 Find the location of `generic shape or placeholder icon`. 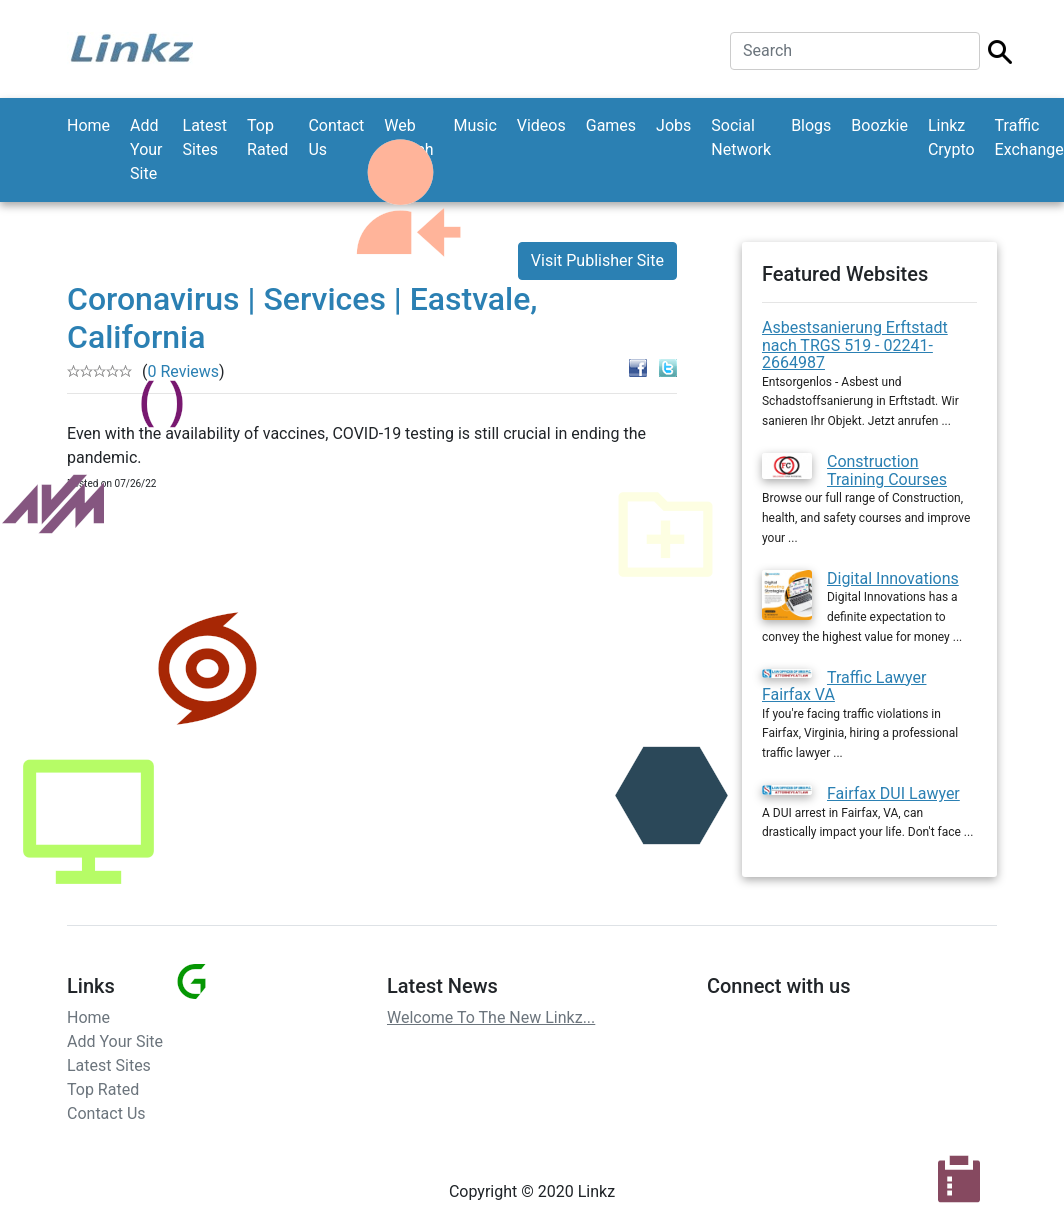

generic shape or placeholder icon is located at coordinates (671, 795).